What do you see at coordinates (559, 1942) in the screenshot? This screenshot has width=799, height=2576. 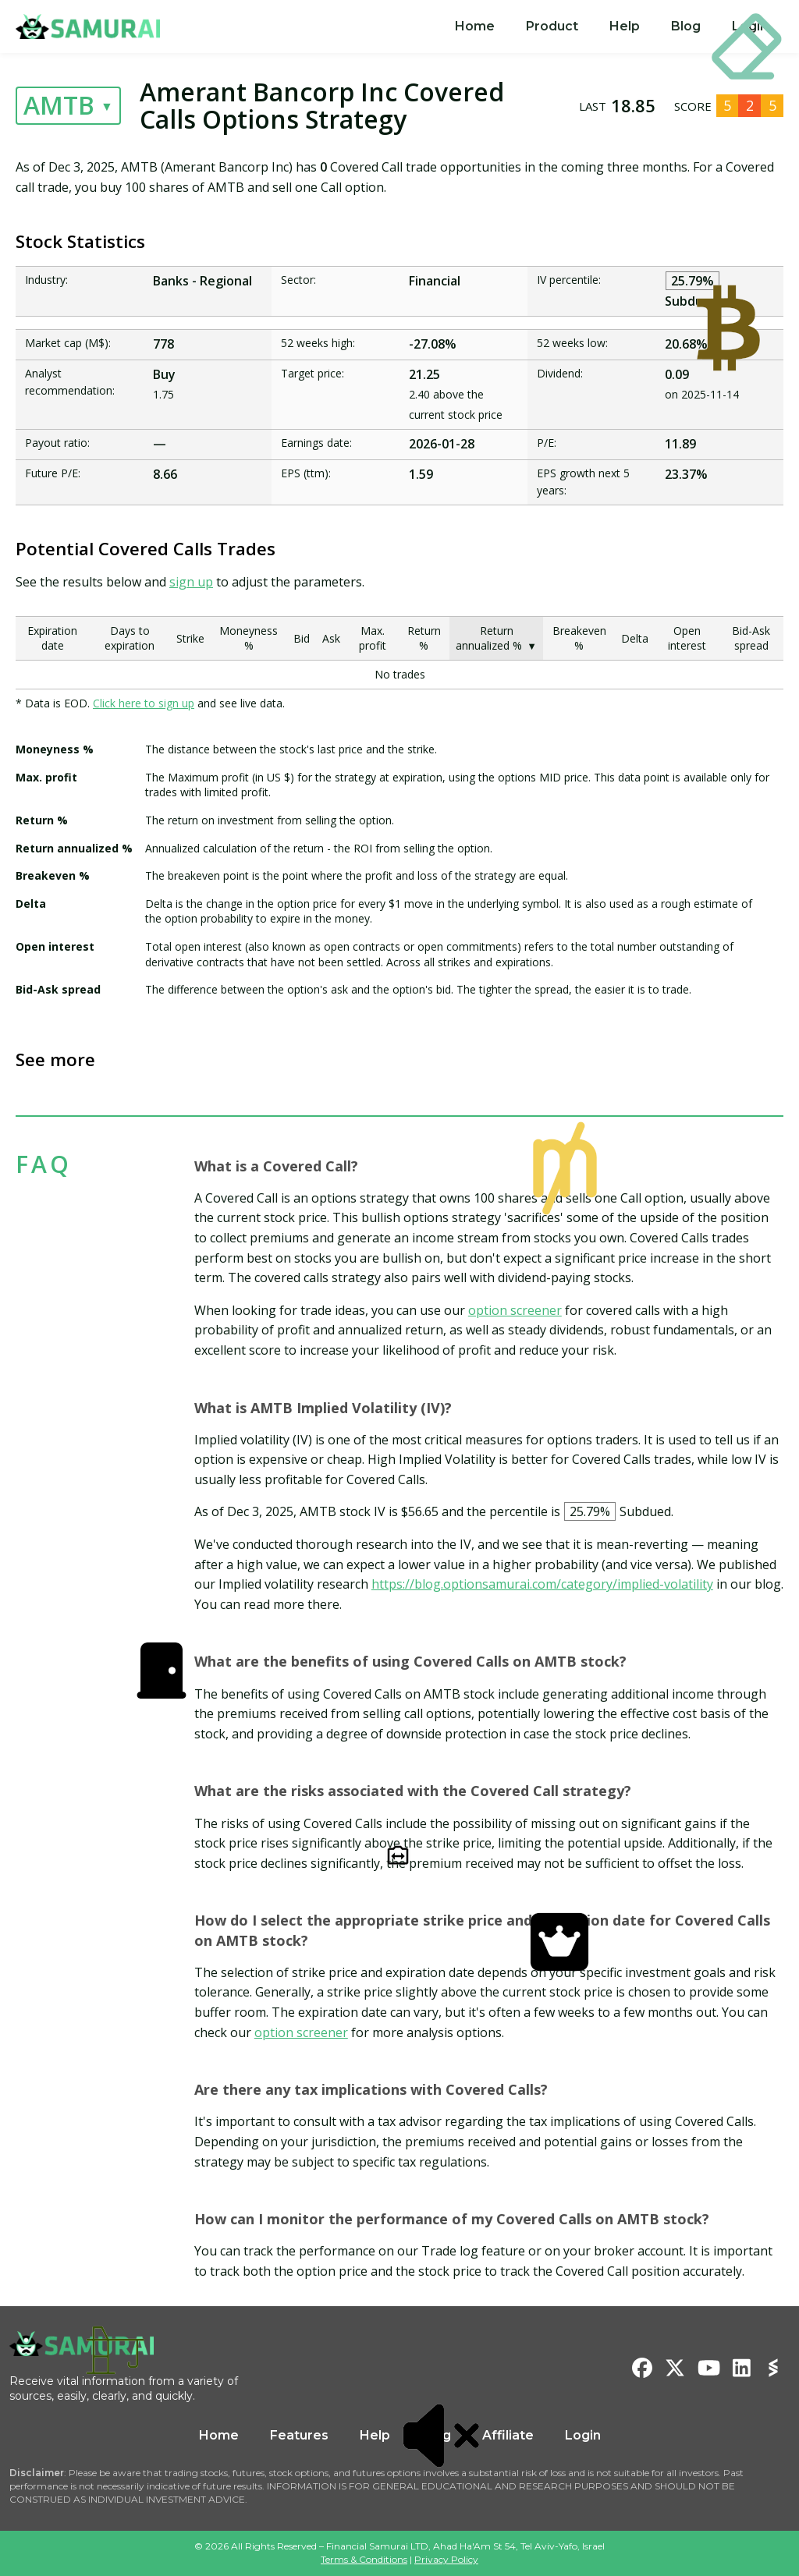 I see `web awesome brand logo` at bounding box center [559, 1942].